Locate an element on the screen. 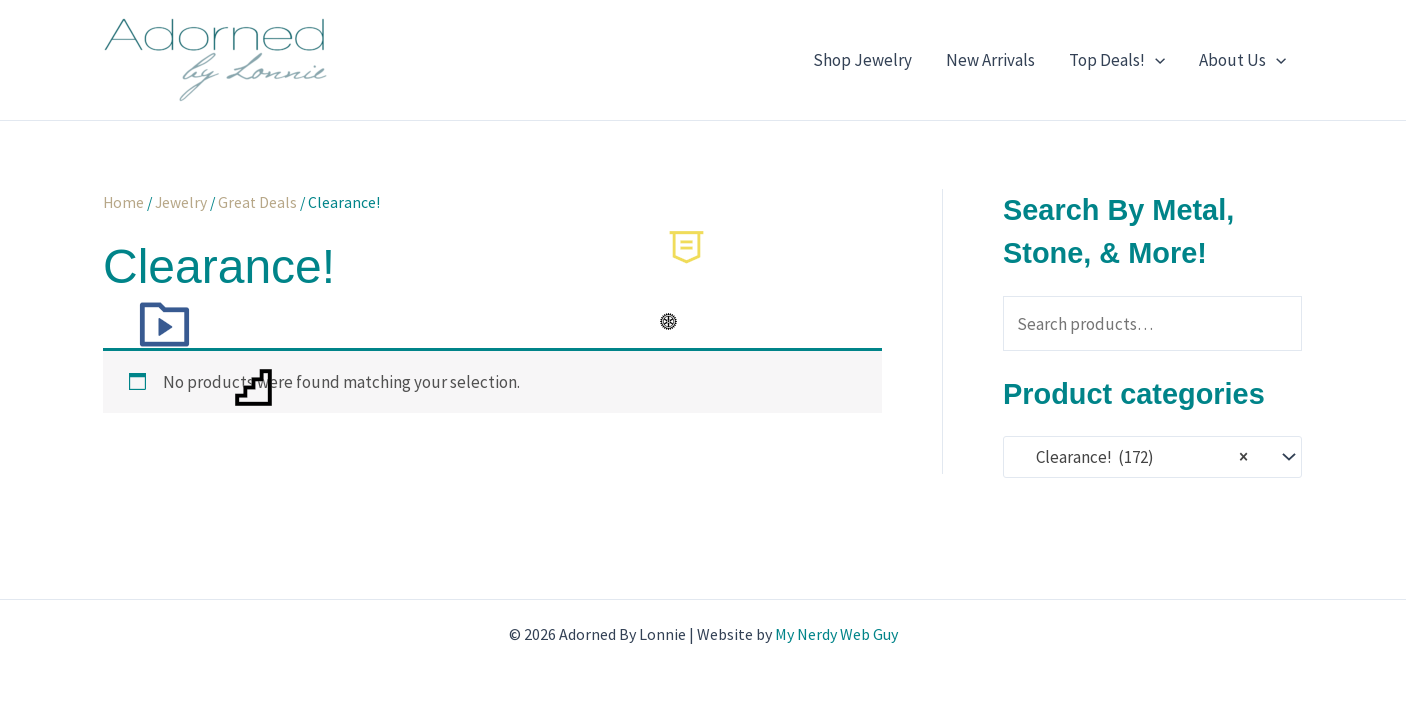  indicates stairs or stairway access is located at coordinates (253, 387).